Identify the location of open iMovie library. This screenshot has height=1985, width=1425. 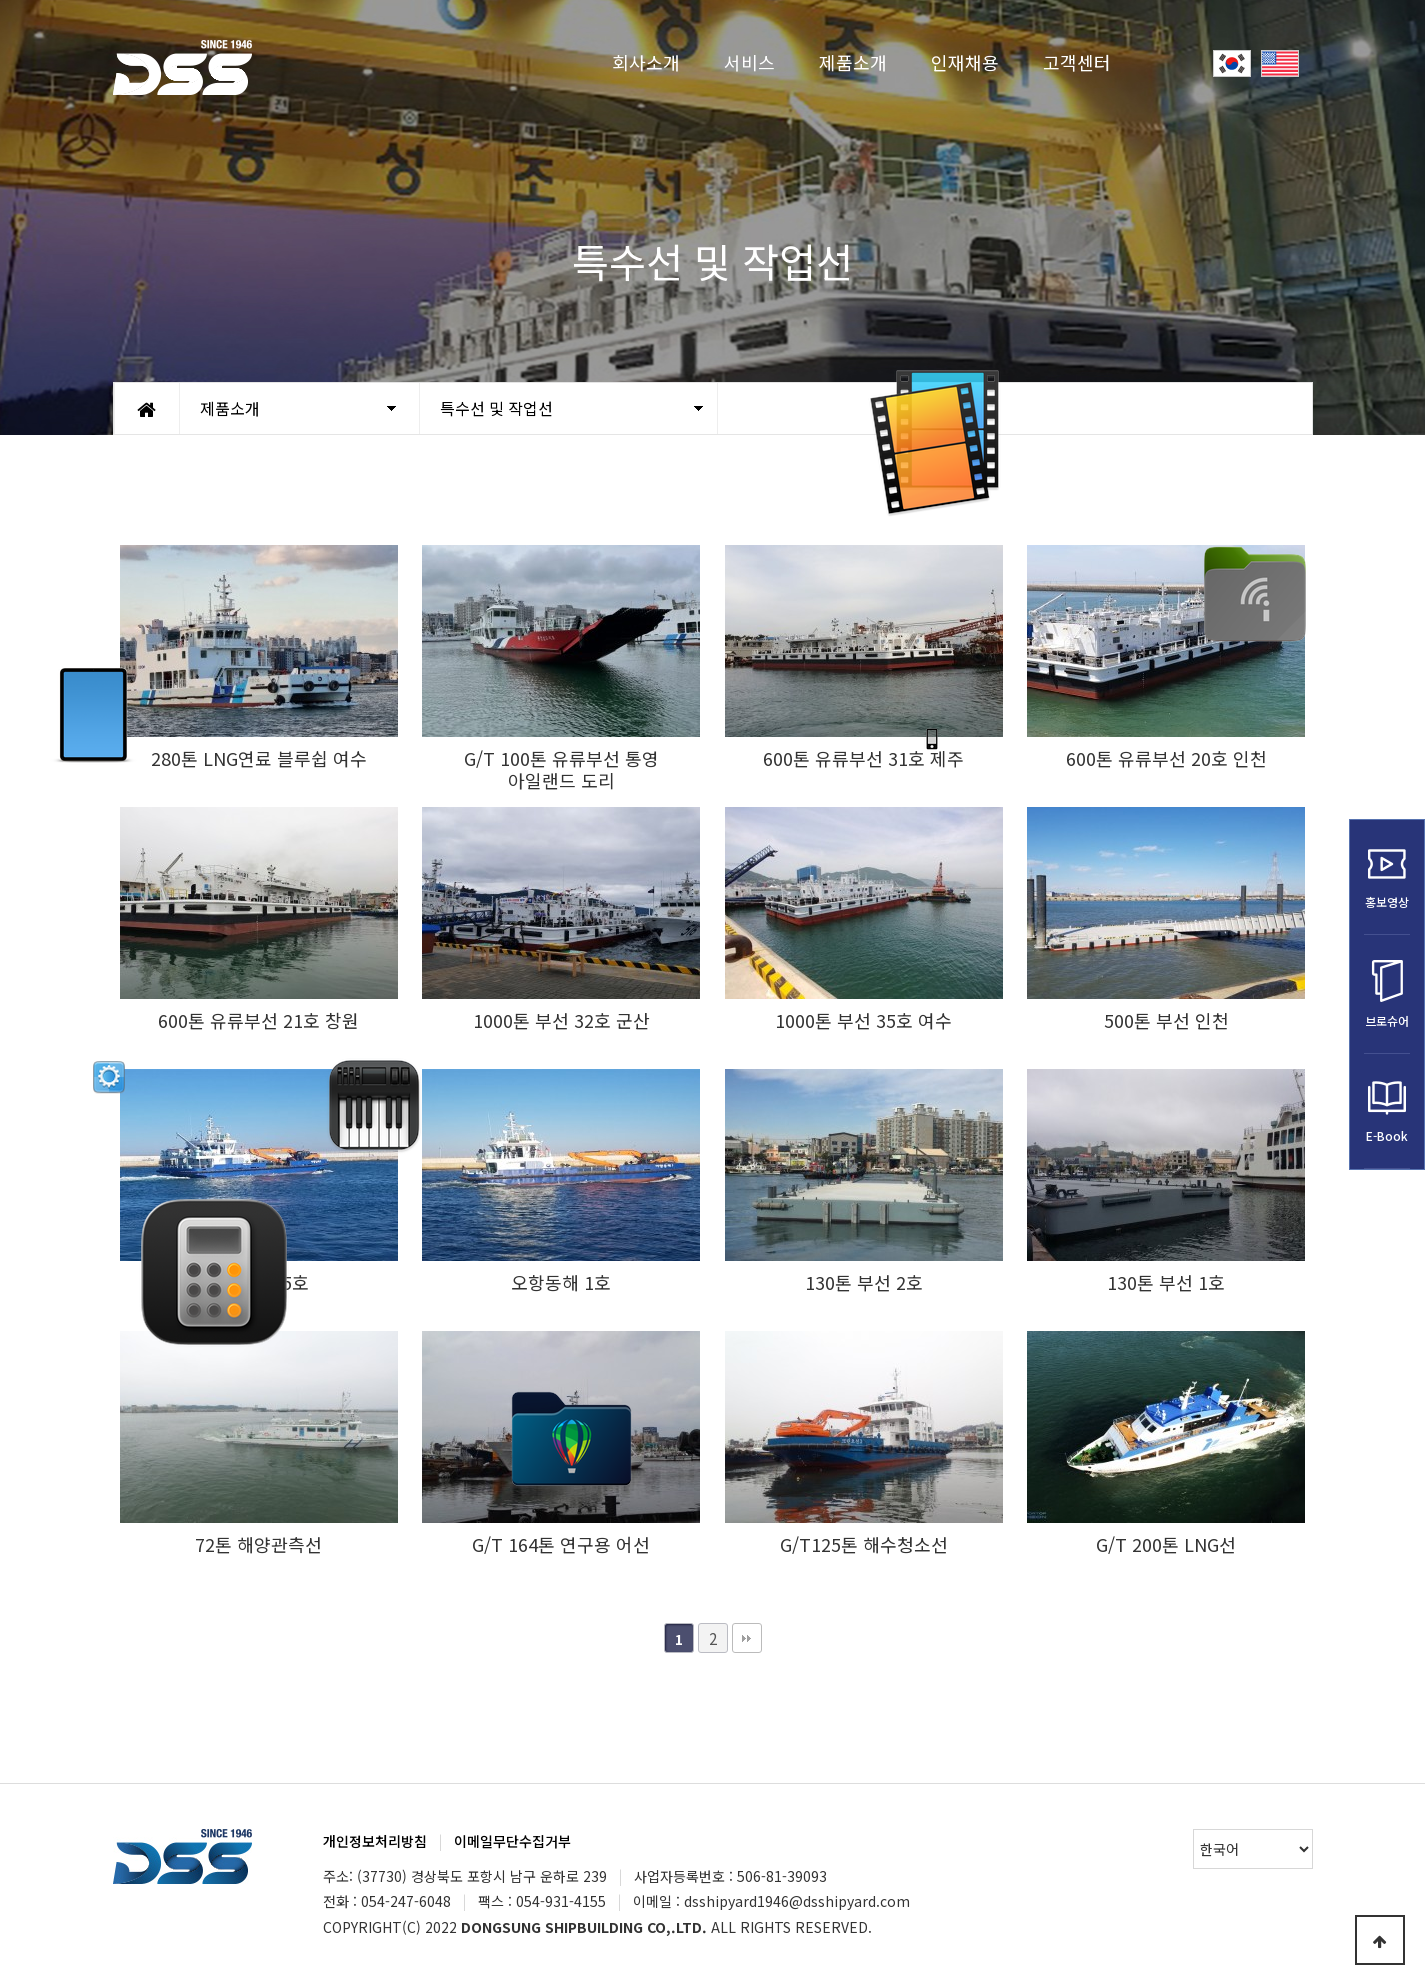
(935, 444).